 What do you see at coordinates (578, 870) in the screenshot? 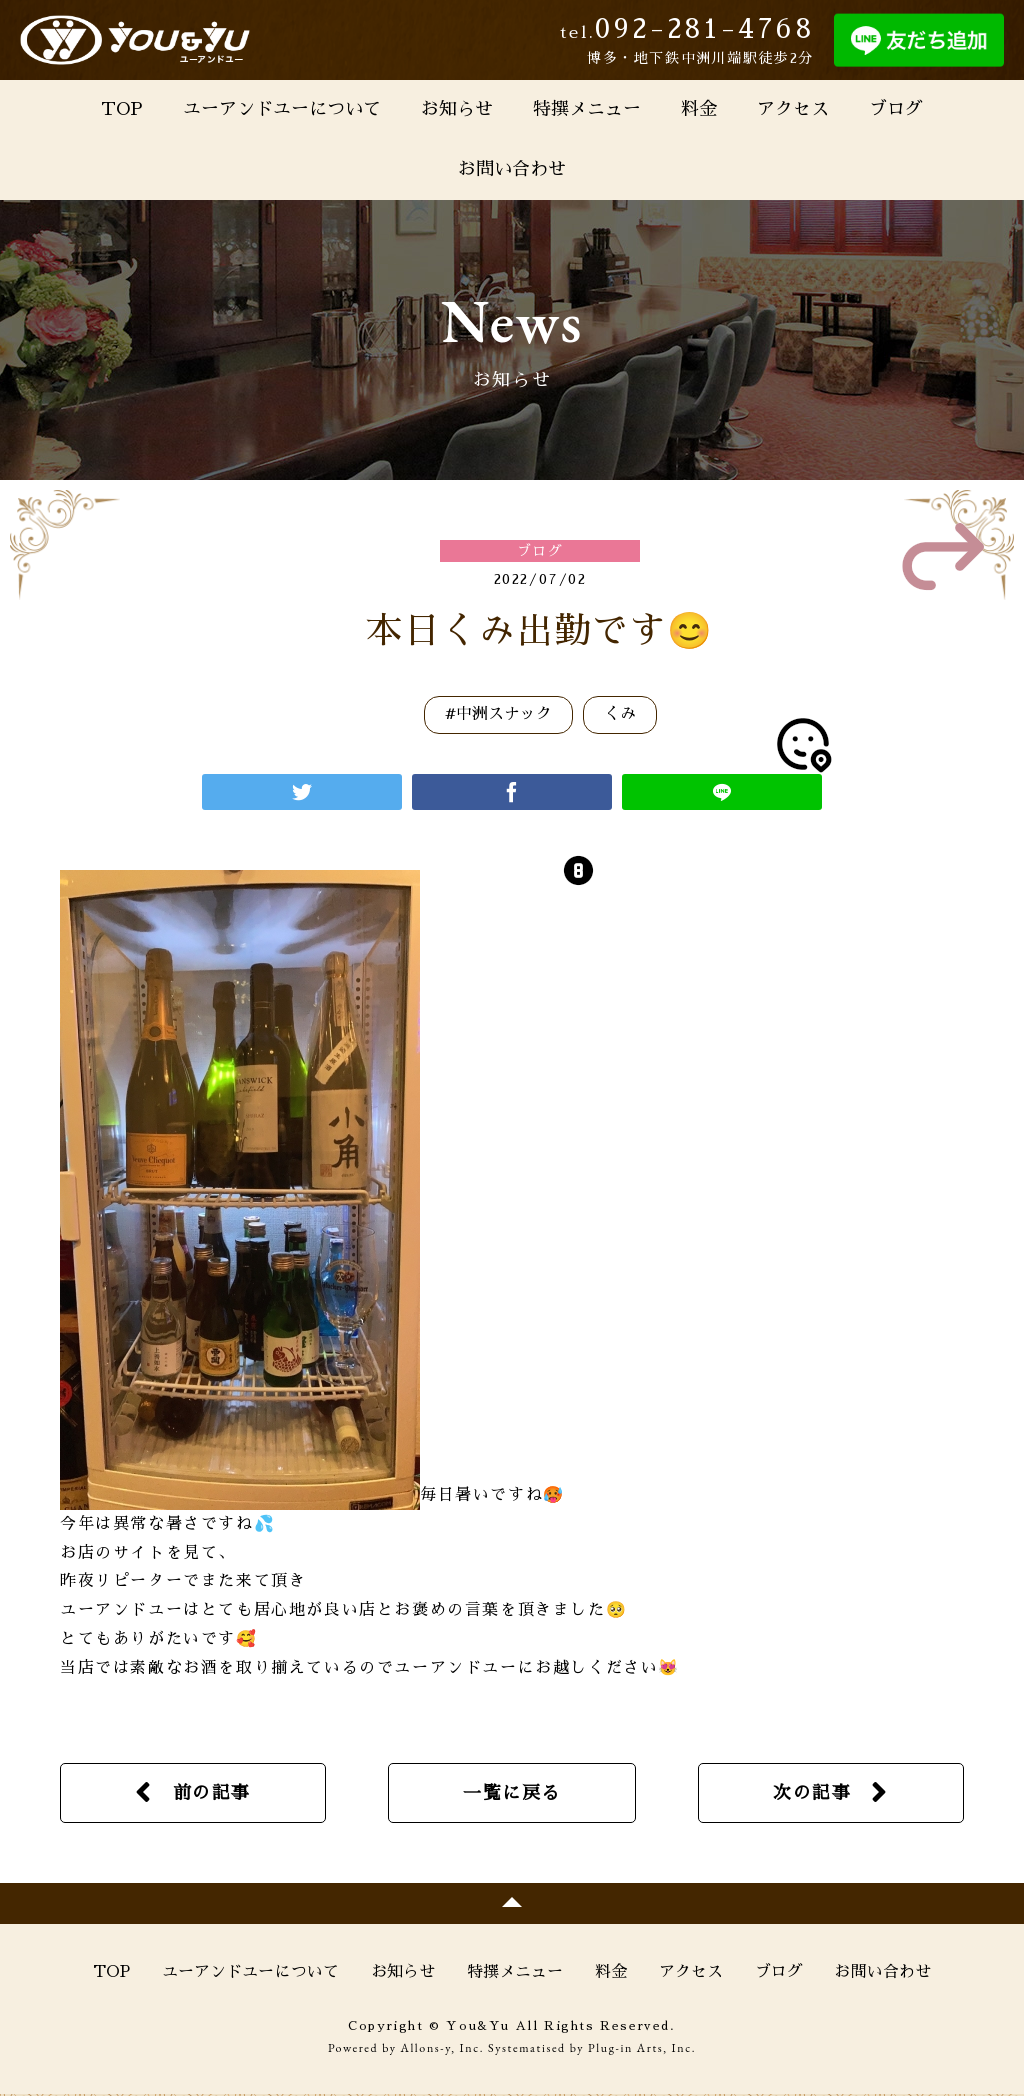
I see `indicates step 8 in a multi-step process` at bounding box center [578, 870].